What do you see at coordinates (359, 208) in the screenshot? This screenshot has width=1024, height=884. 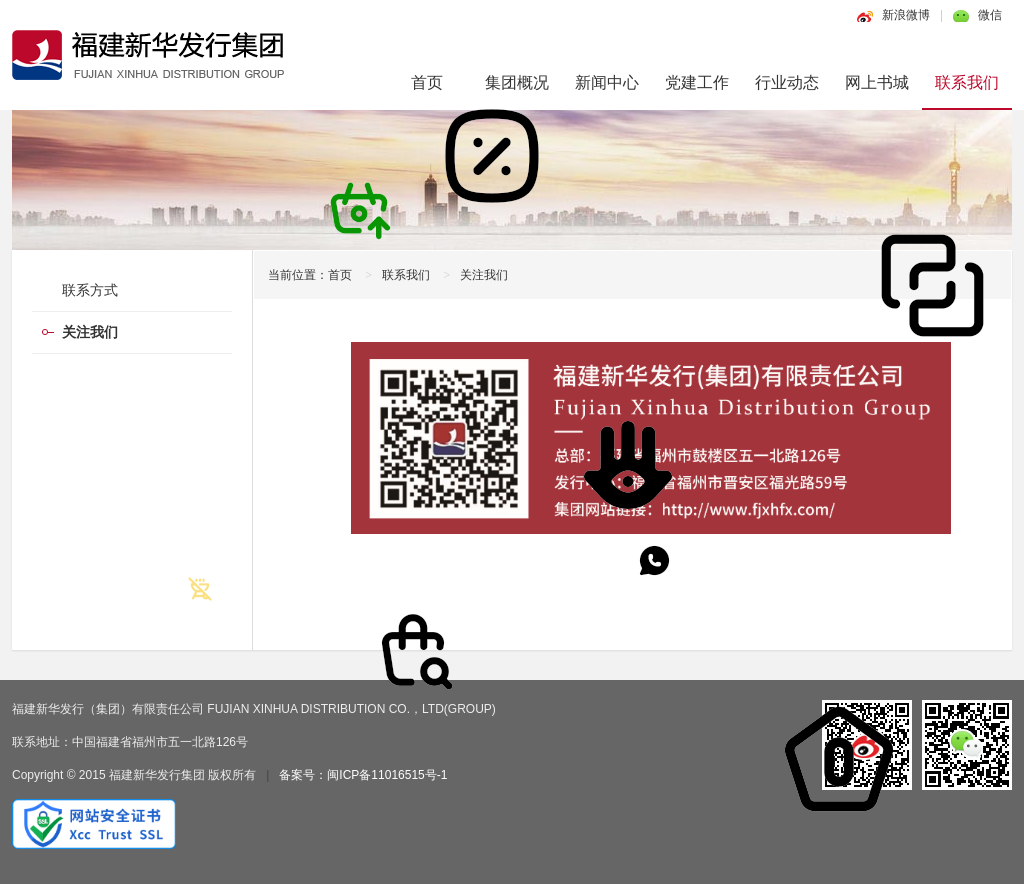 I see `upload items from your basket` at bounding box center [359, 208].